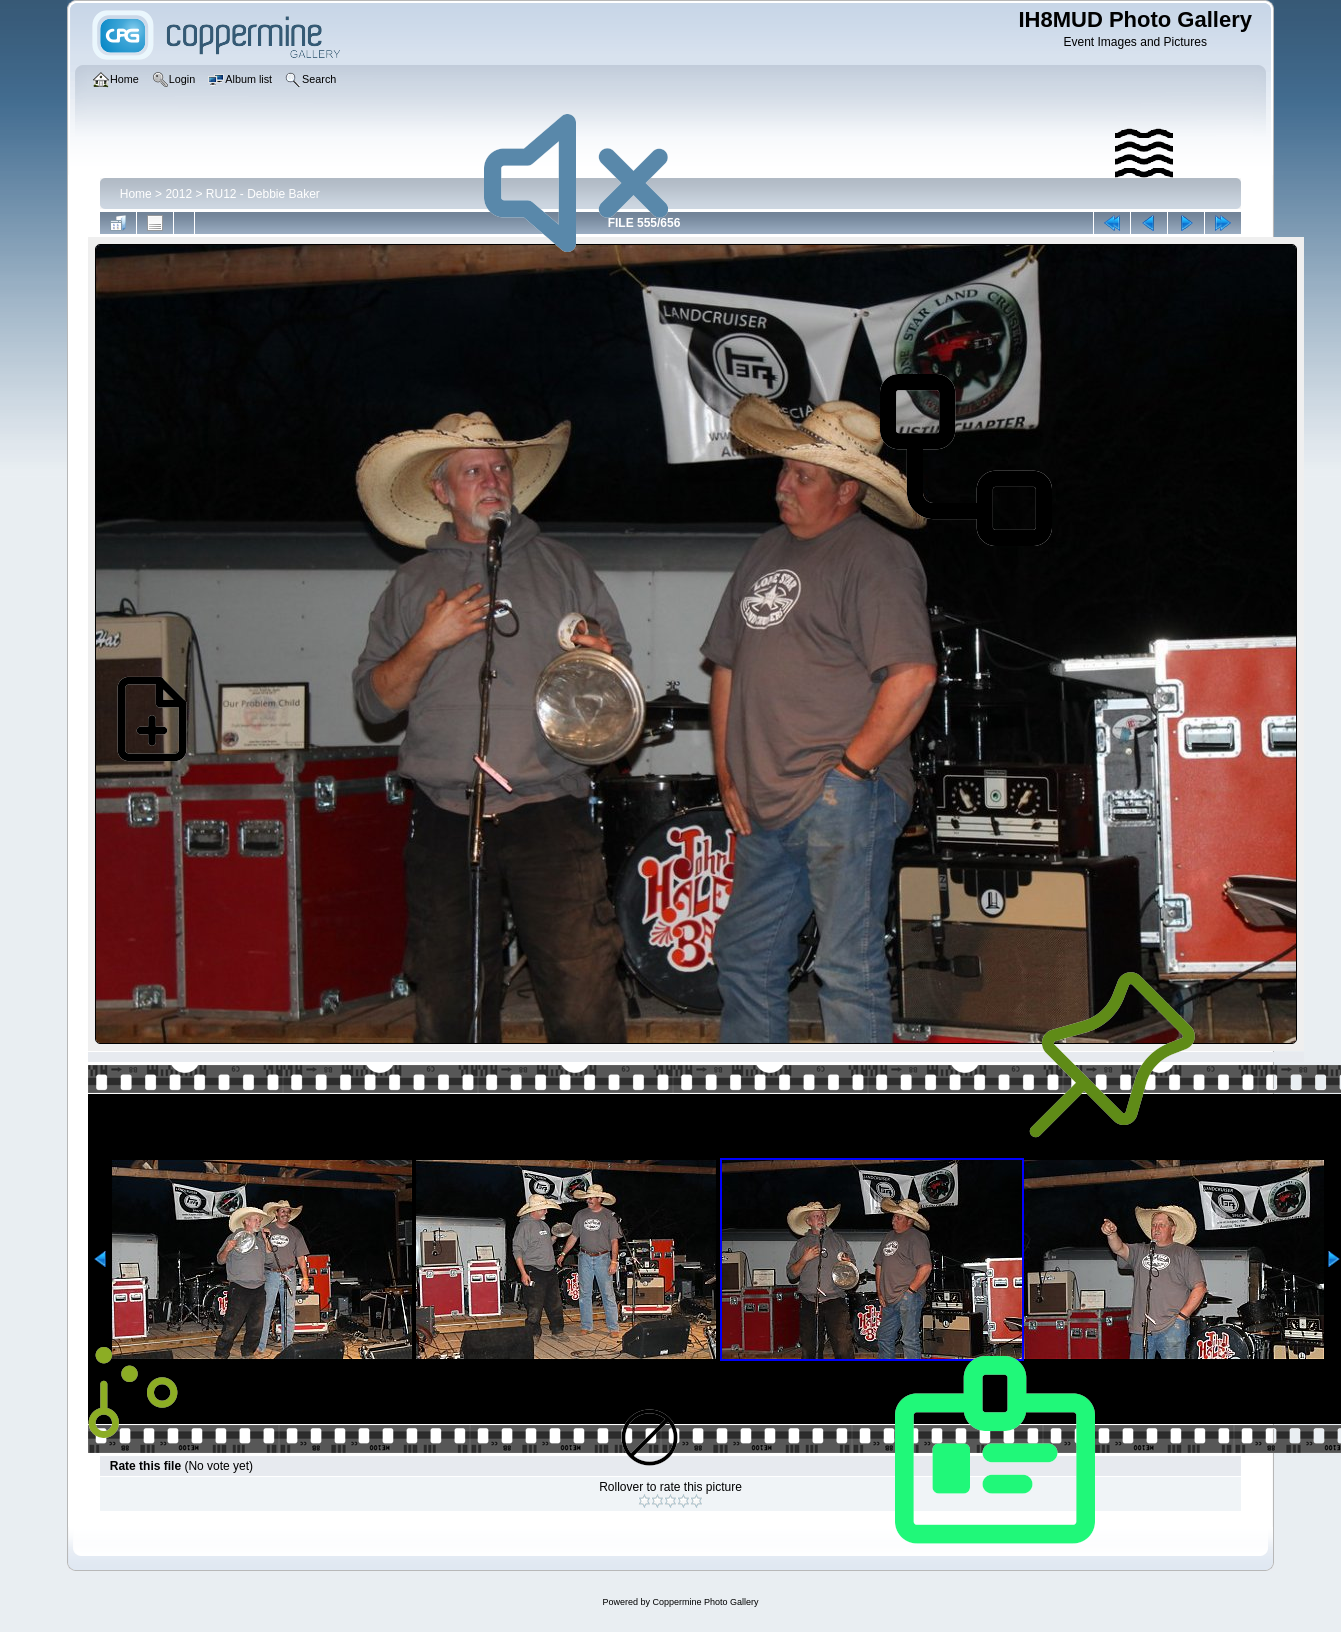 The height and width of the screenshot is (1632, 1341). Describe the element at coordinates (133, 1389) in the screenshot. I see `view the merge queue for pending pull requests` at that location.